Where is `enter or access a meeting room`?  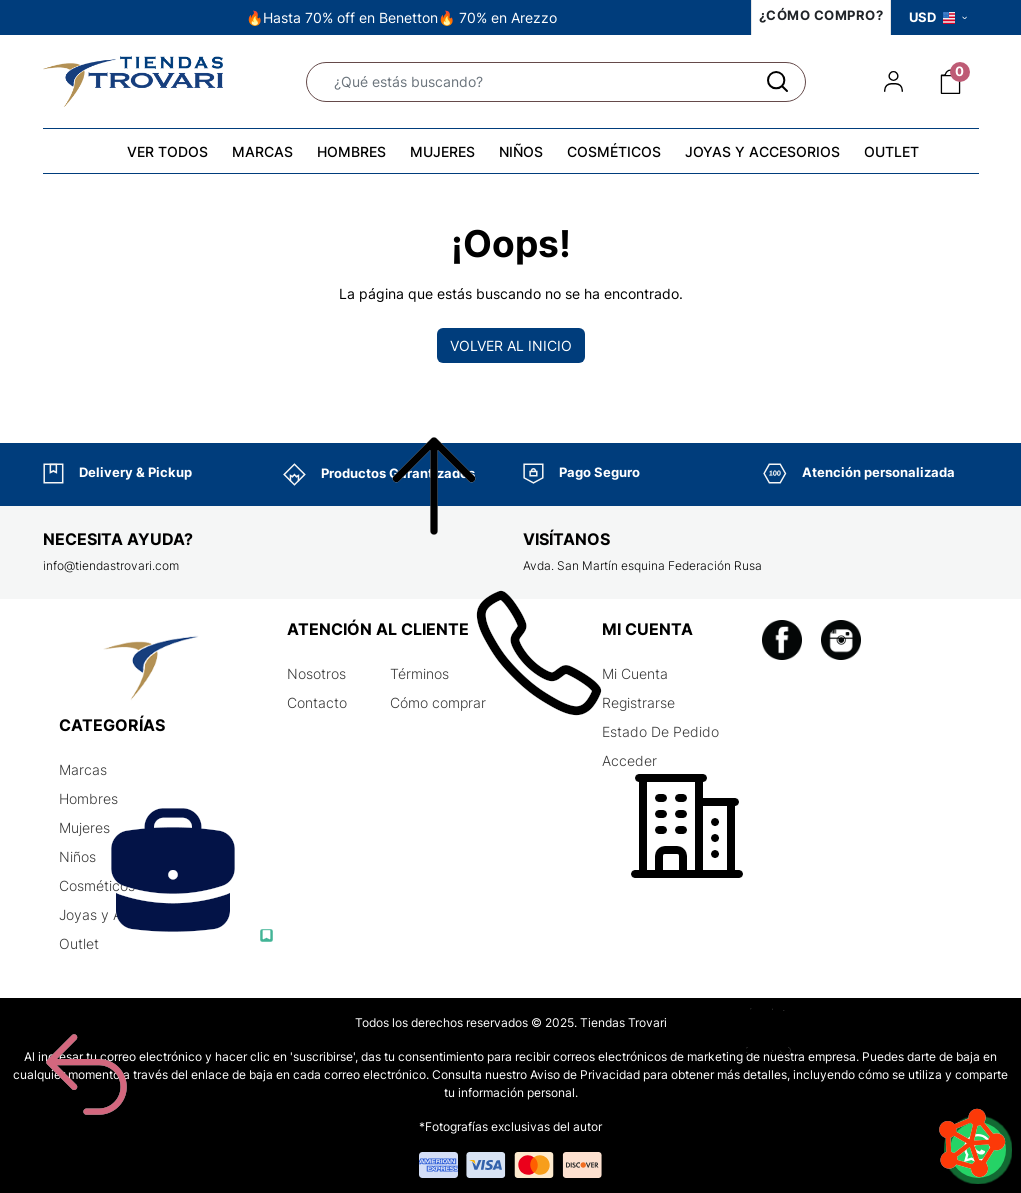
enter or access a meeting room is located at coordinates (768, 1030).